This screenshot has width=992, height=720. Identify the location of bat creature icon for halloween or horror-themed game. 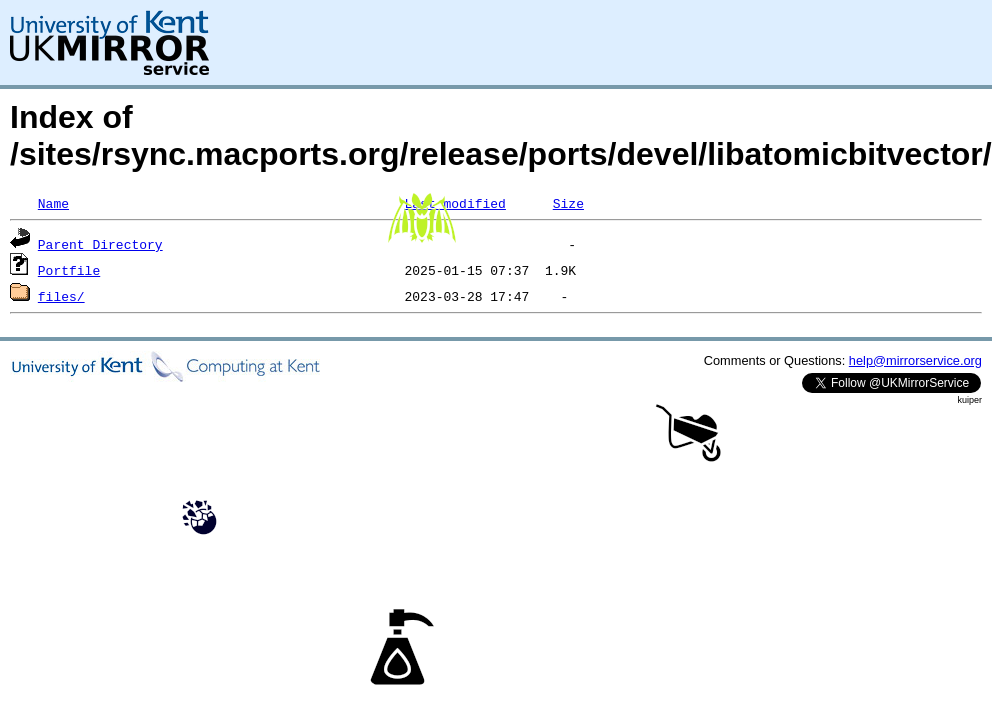
(422, 218).